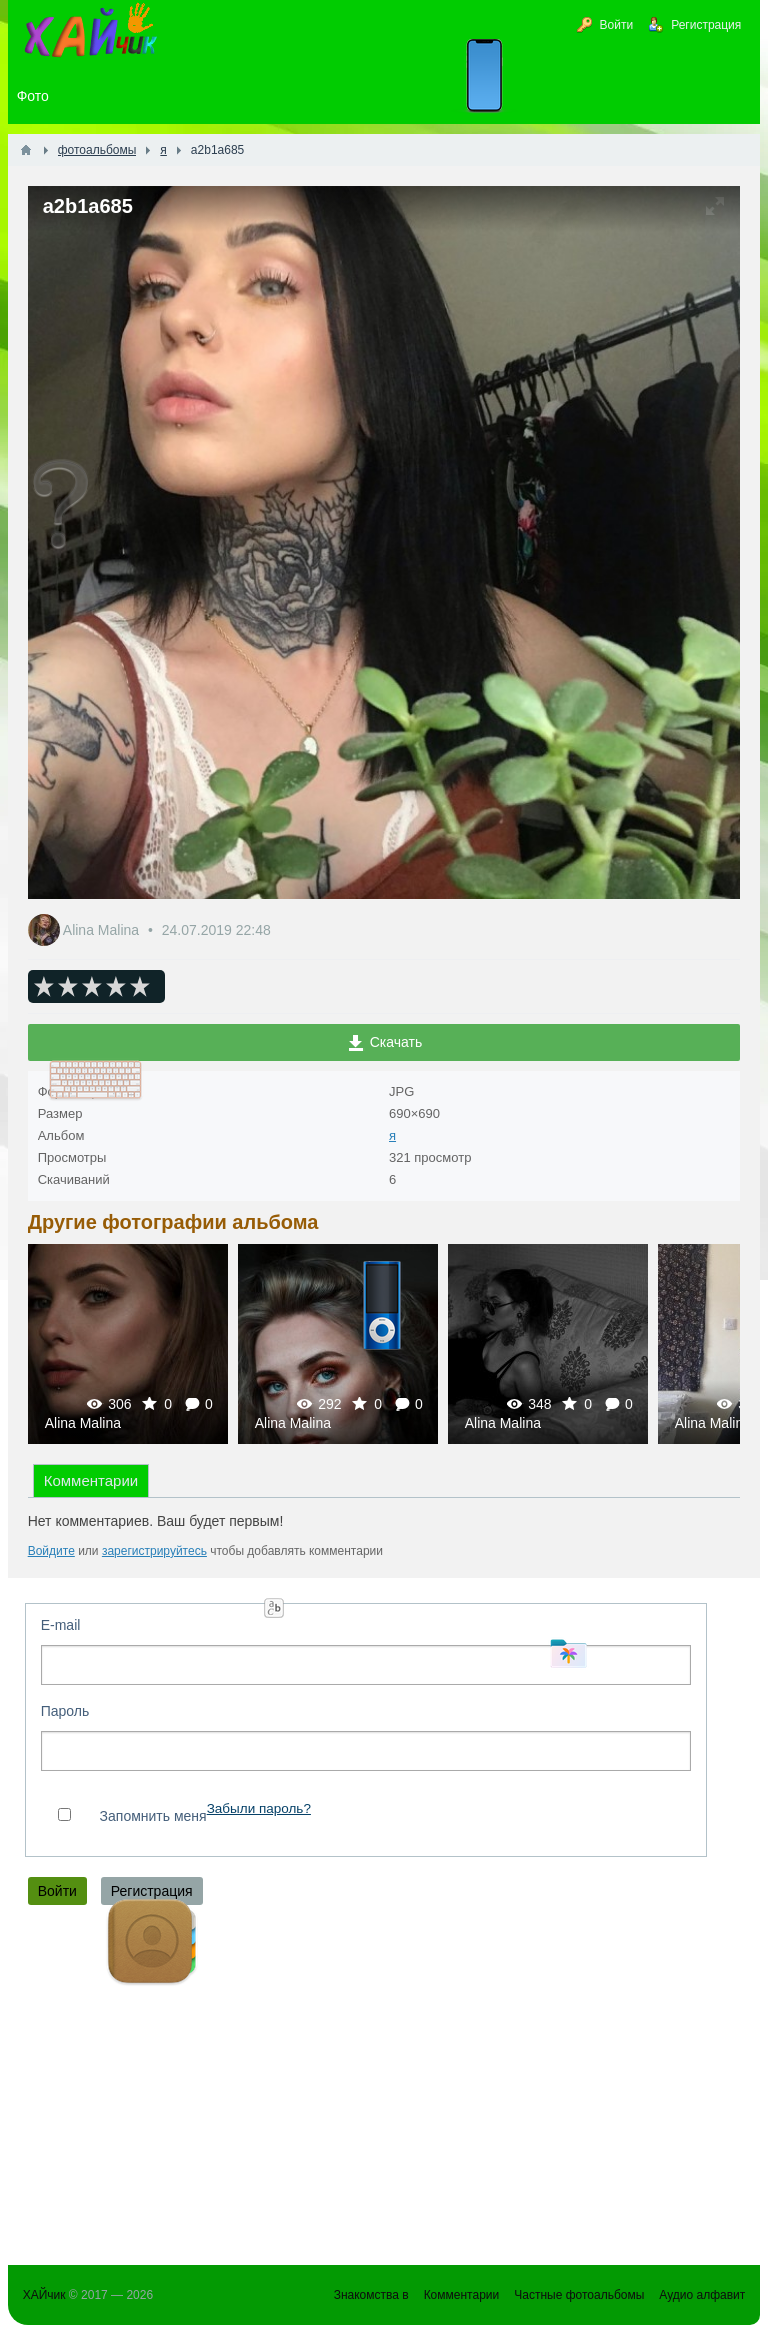  I want to click on iPod nano device connected, so click(381, 1306).